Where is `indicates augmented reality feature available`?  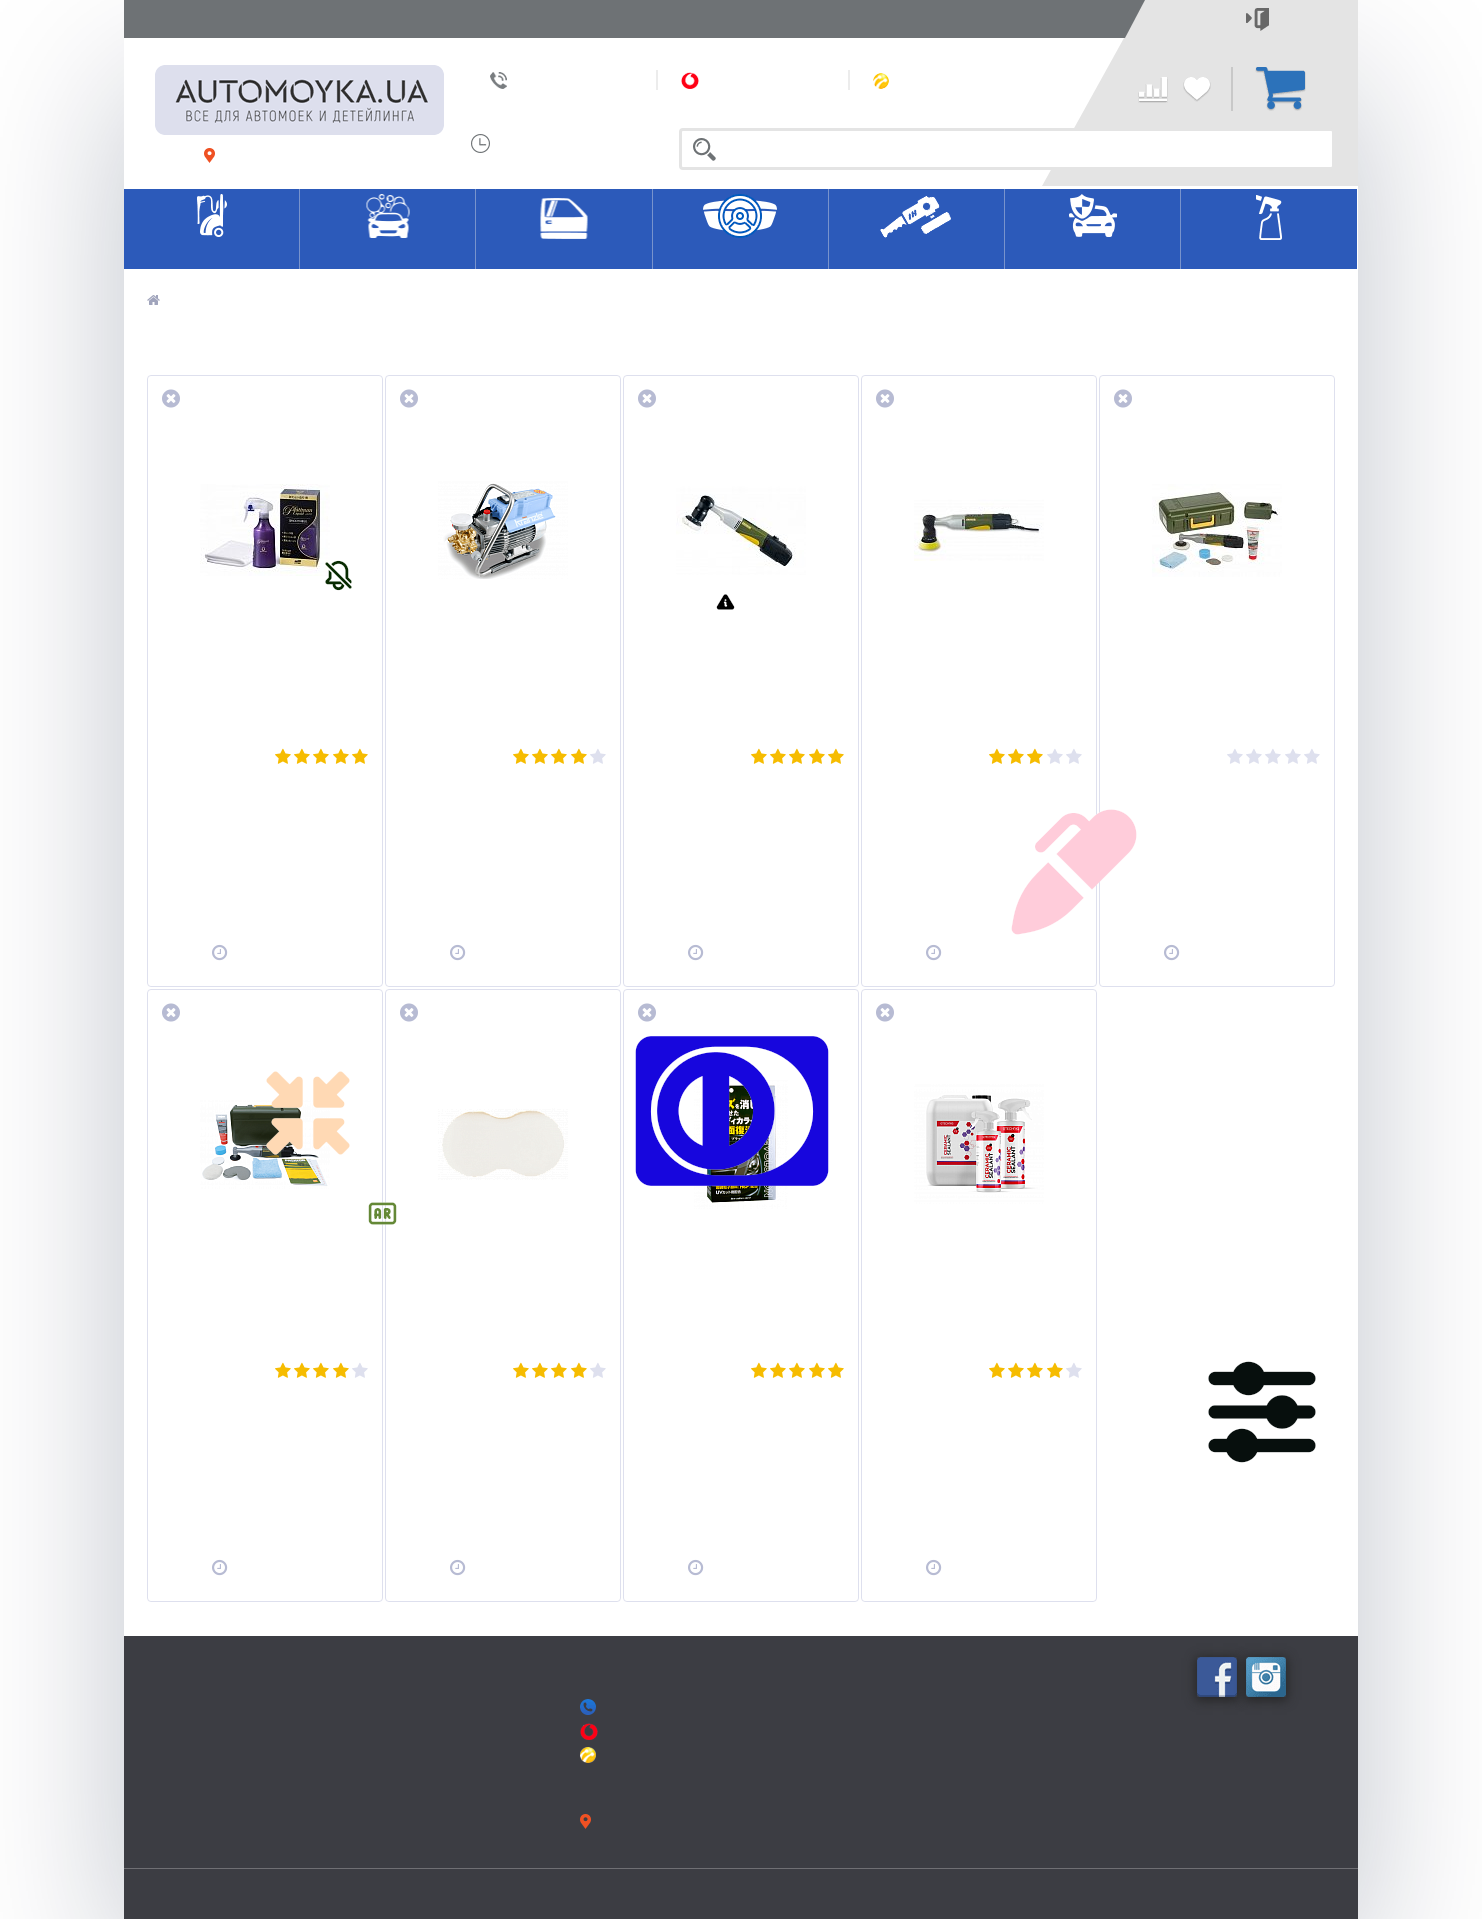 indicates augmented reality feature available is located at coordinates (382, 1213).